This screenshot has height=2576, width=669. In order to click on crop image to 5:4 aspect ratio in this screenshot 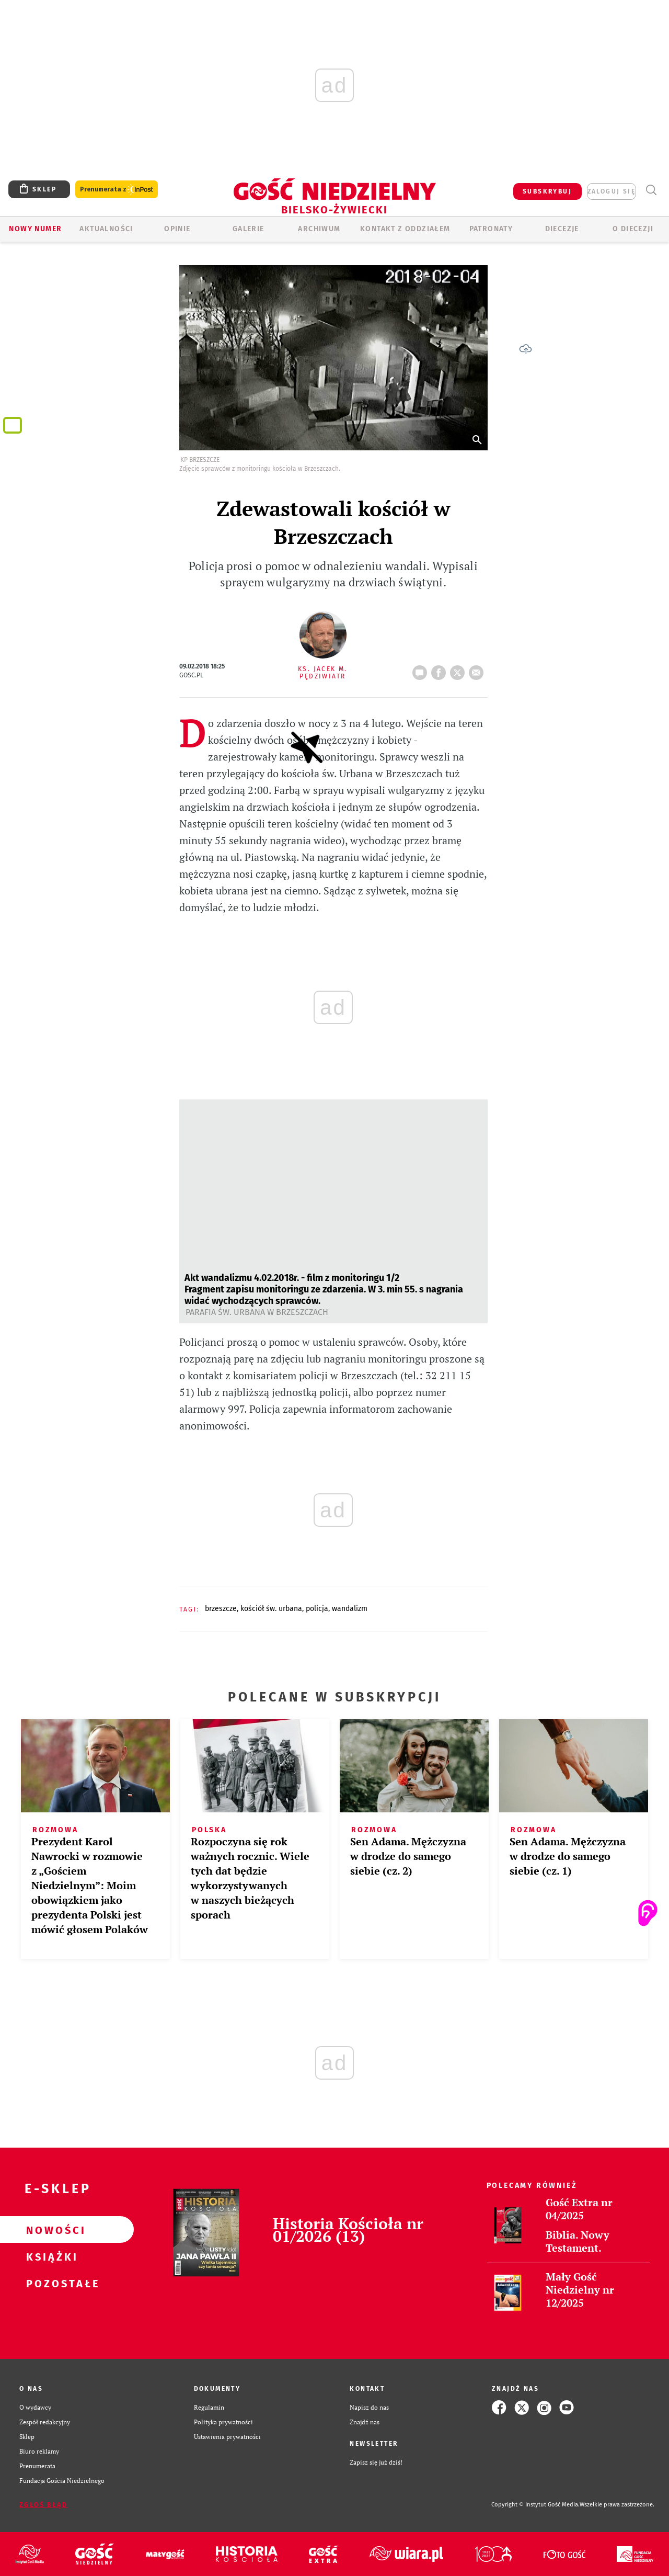, I will do `click(13, 425)`.